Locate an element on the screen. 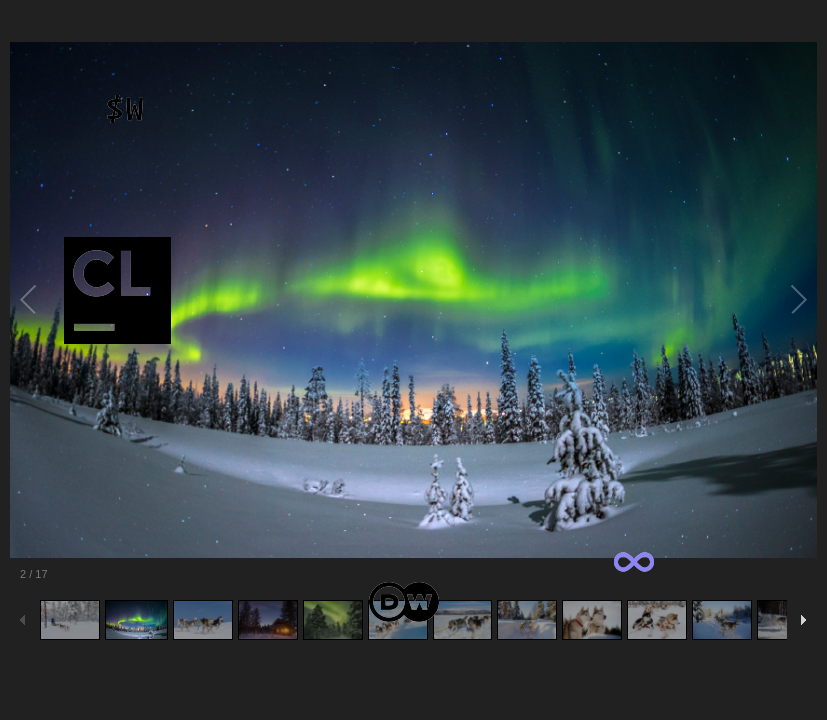 The image size is (827, 720). open CLion IDE is located at coordinates (117, 290).